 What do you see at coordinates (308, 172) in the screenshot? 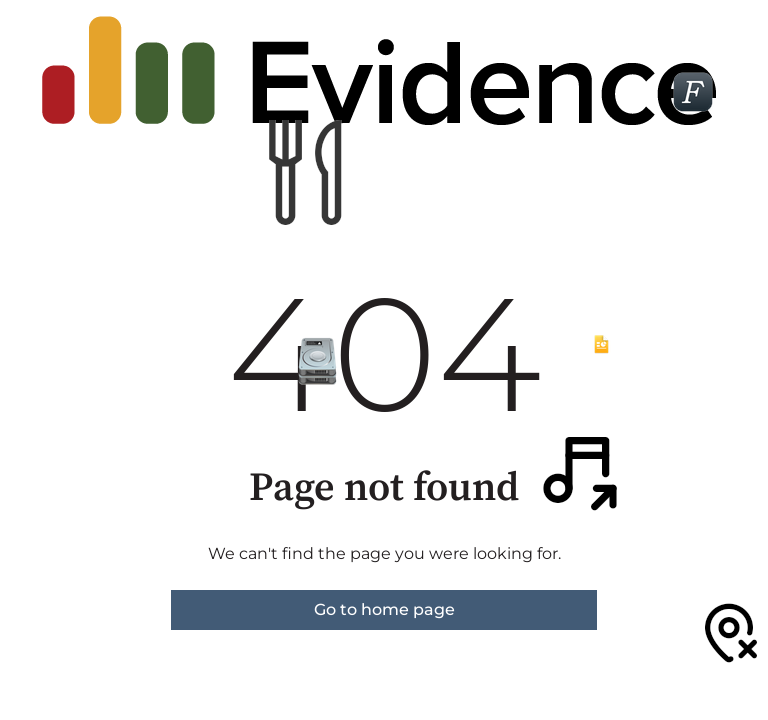
I see `access food and drink emoji category` at bounding box center [308, 172].